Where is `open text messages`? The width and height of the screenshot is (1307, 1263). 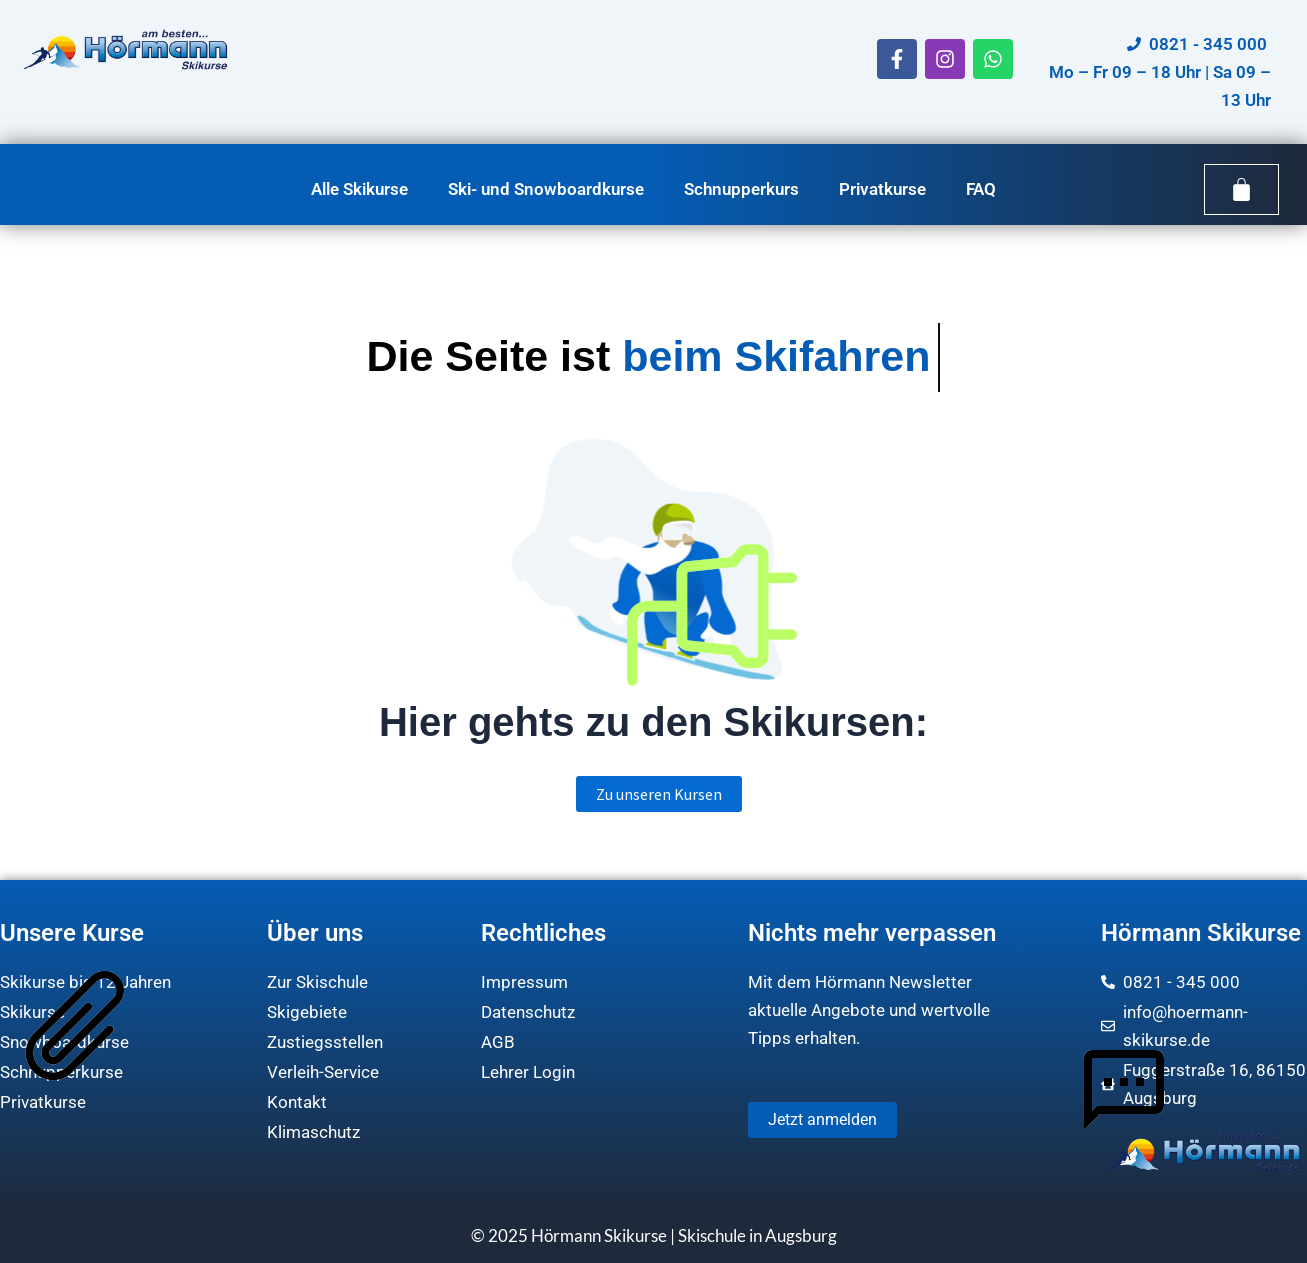
open text messages is located at coordinates (1124, 1090).